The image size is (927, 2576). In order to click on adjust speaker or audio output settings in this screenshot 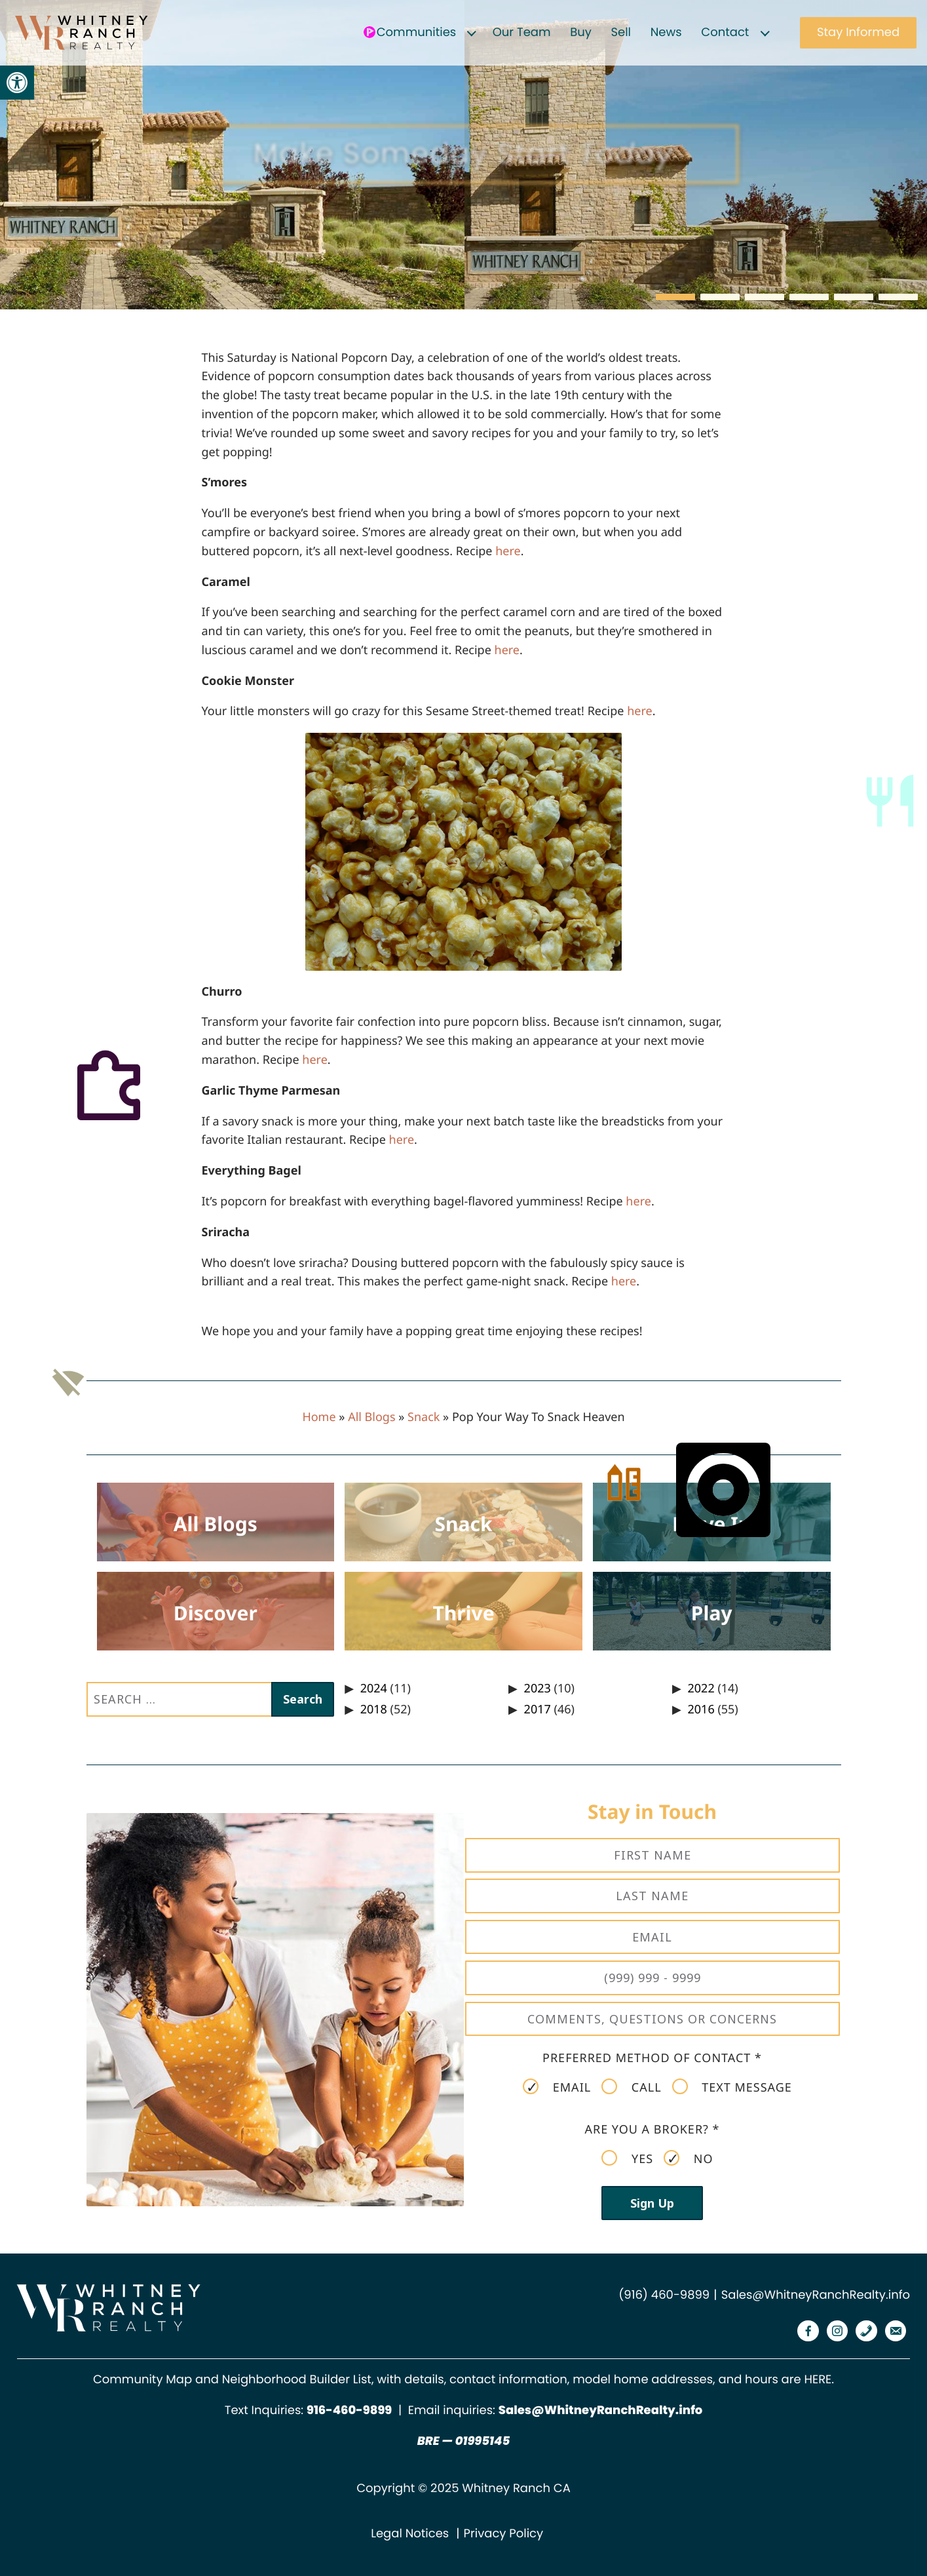, I will do `click(723, 1490)`.